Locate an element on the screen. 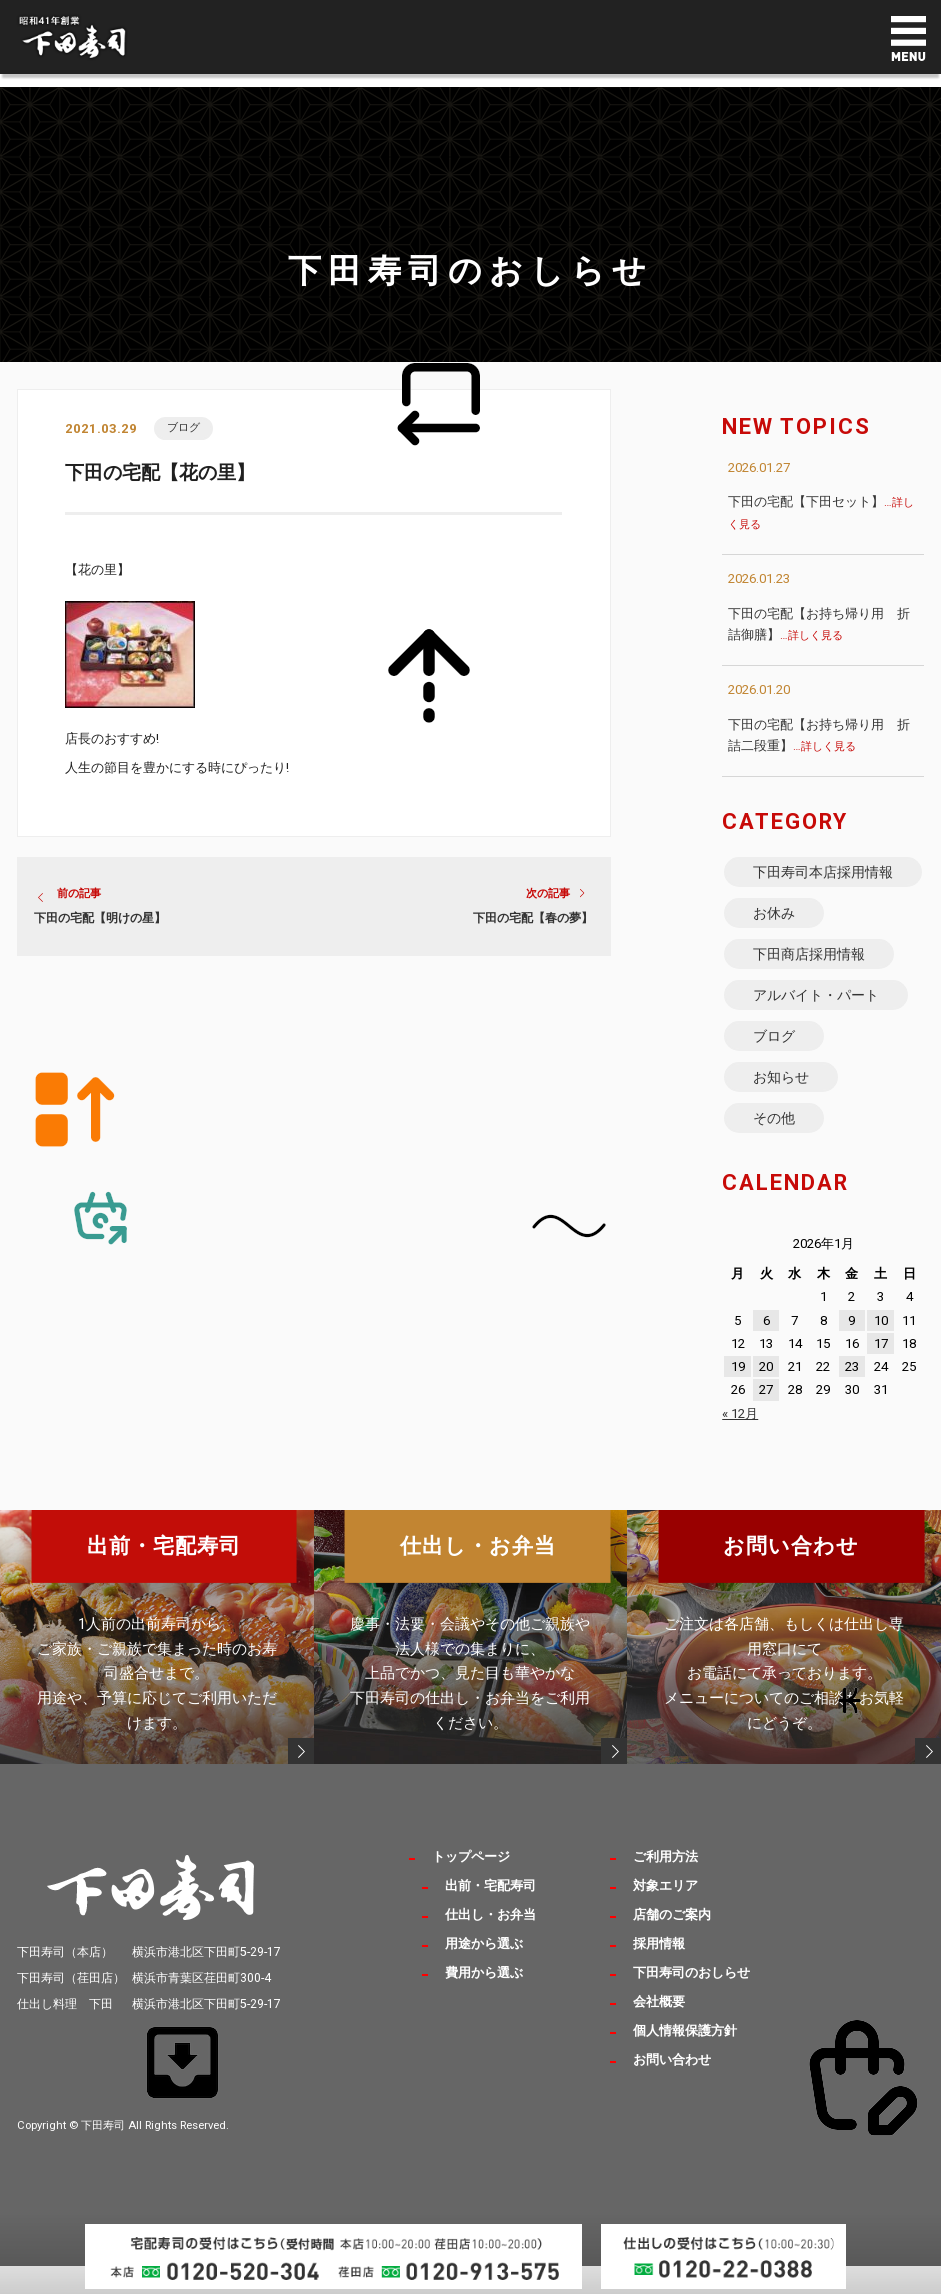 This screenshot has width=941, height=2294. auto-fit content to the left edge is located at coordinates (441, 402).